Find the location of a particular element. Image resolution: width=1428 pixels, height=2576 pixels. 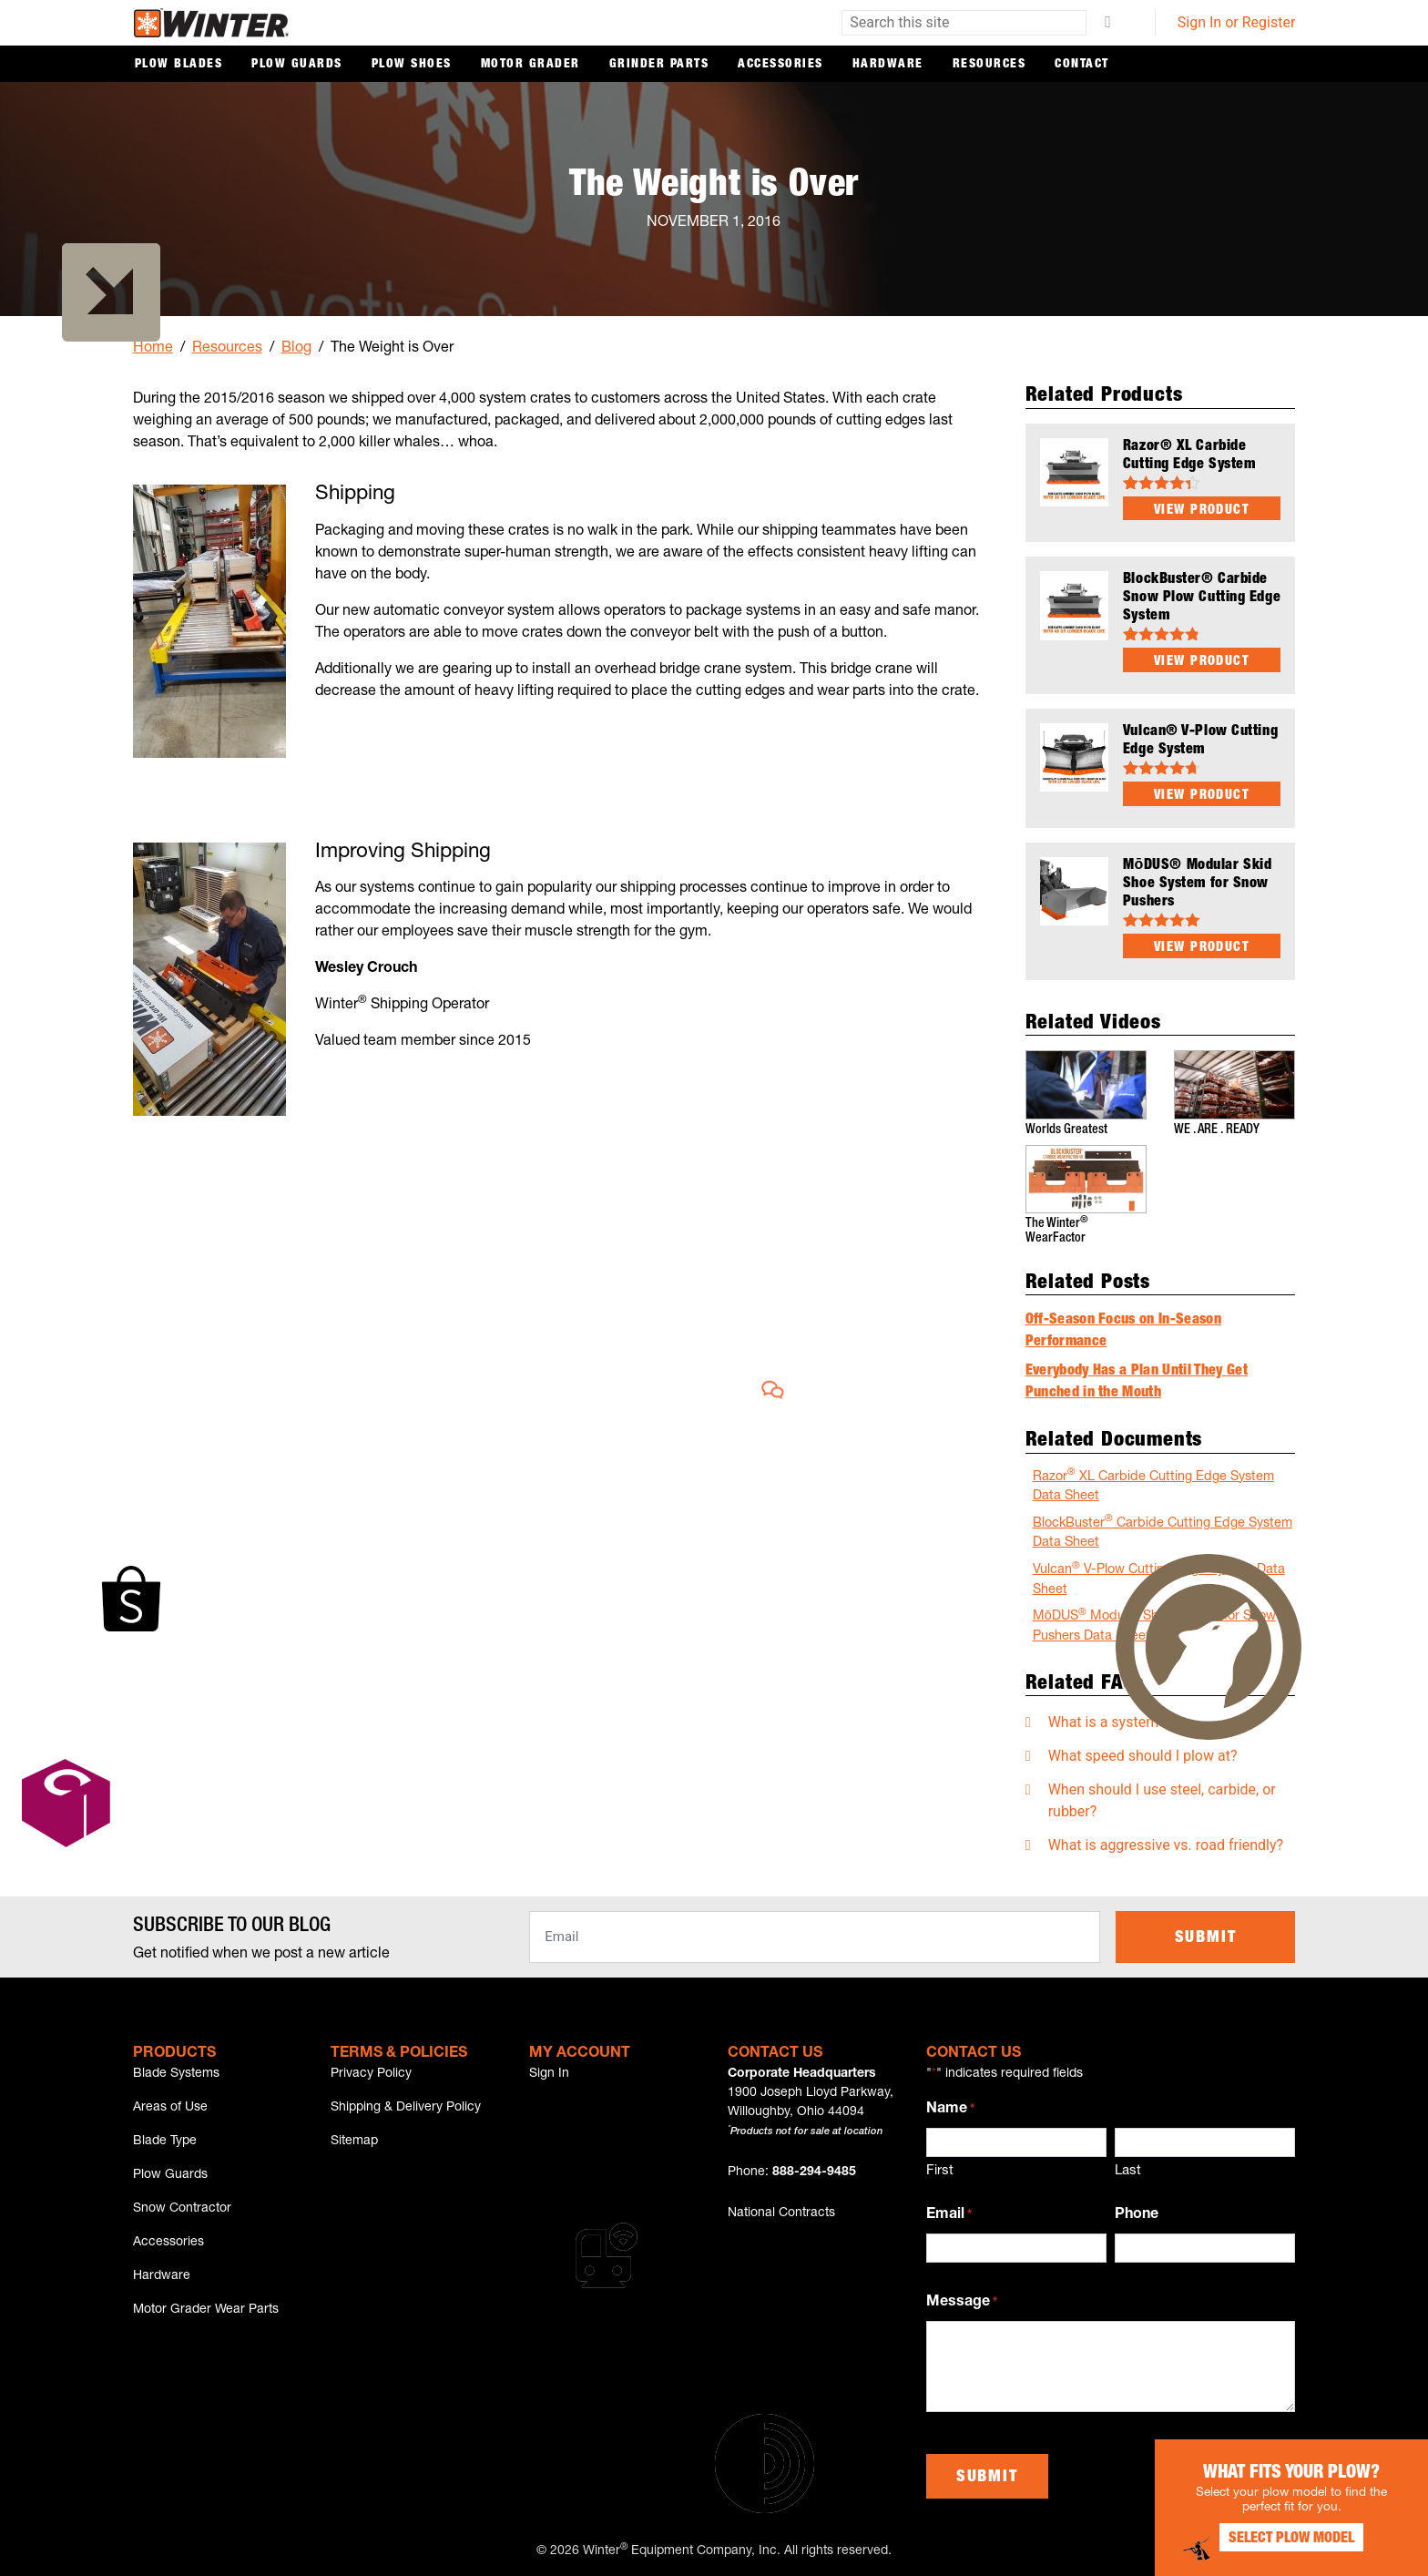

open librewolf browser is located at coordinates (1209, 1647).